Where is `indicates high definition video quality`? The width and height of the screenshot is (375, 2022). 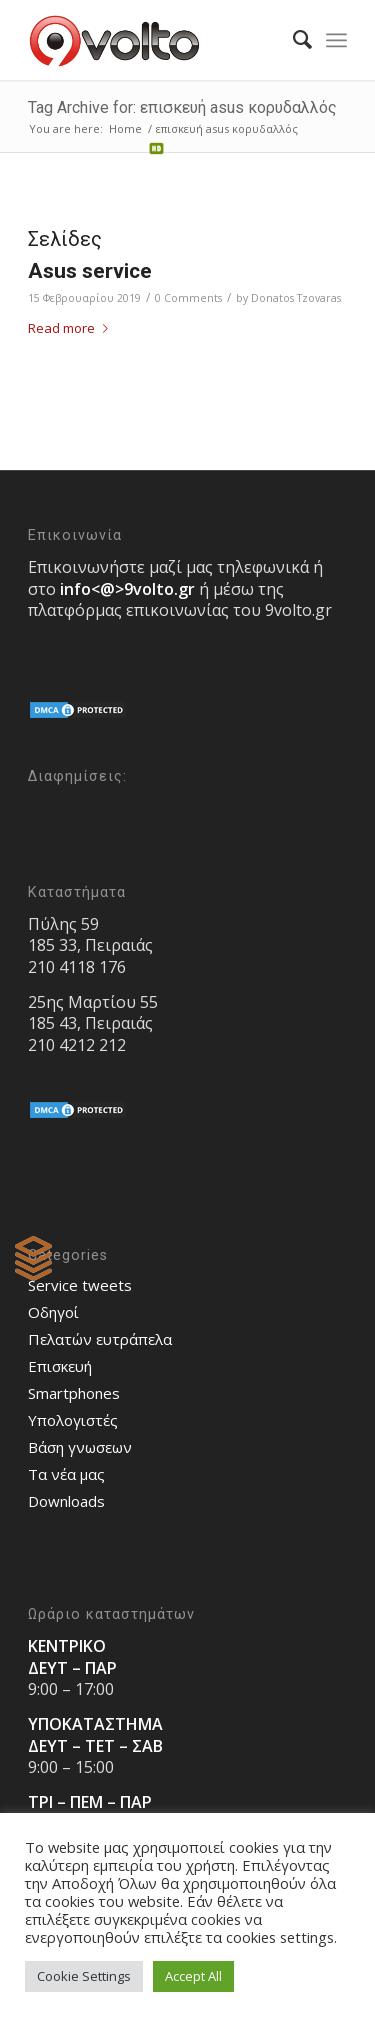
indicates high definition video quality is located at coordinates (156, 148).